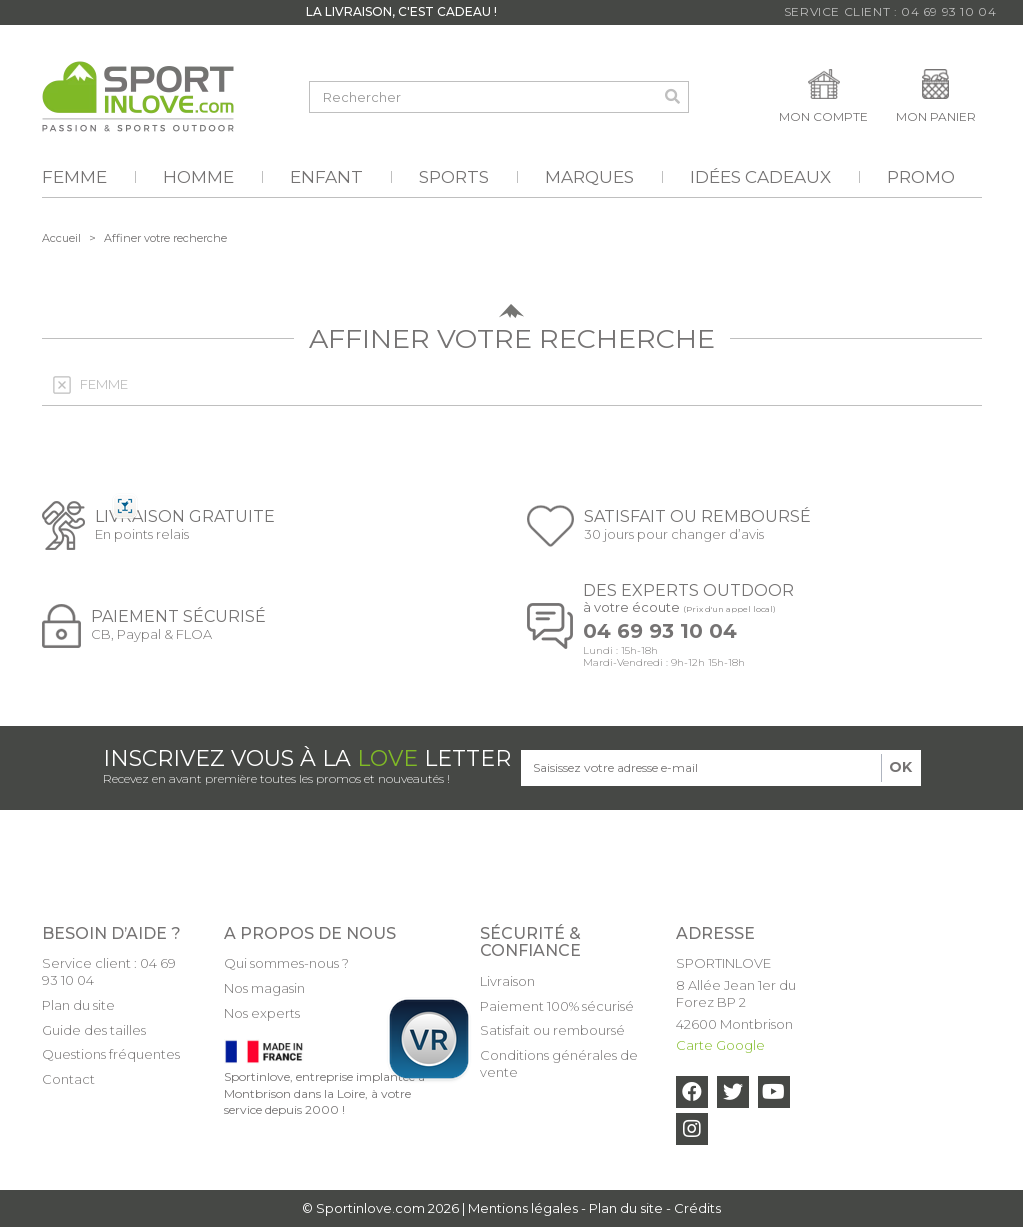 This screenshot has height=1227, width=1023. I want to click on launch VR monitor application, so click(429, 1039).